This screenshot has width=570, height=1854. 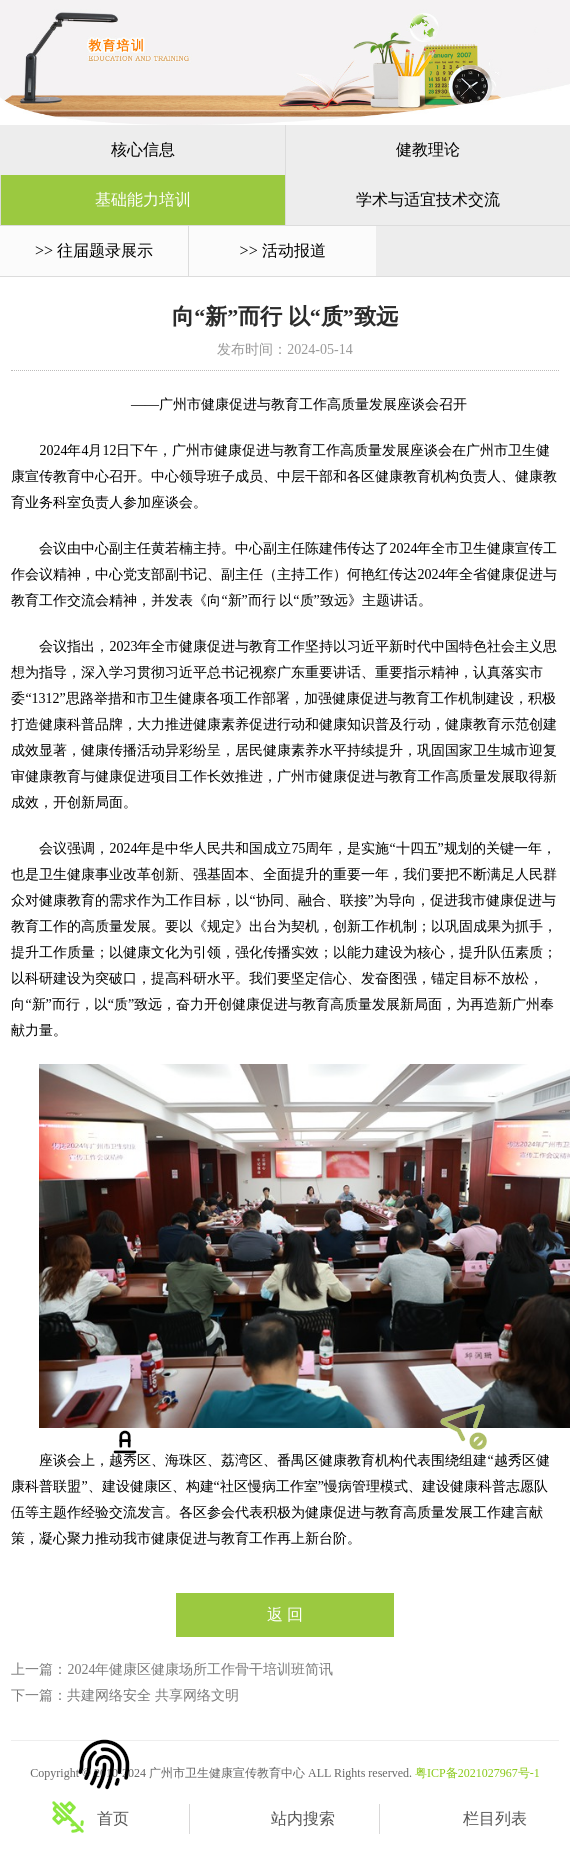 I want to click on satellite connection unavailable, so click(x=68, y=1817).